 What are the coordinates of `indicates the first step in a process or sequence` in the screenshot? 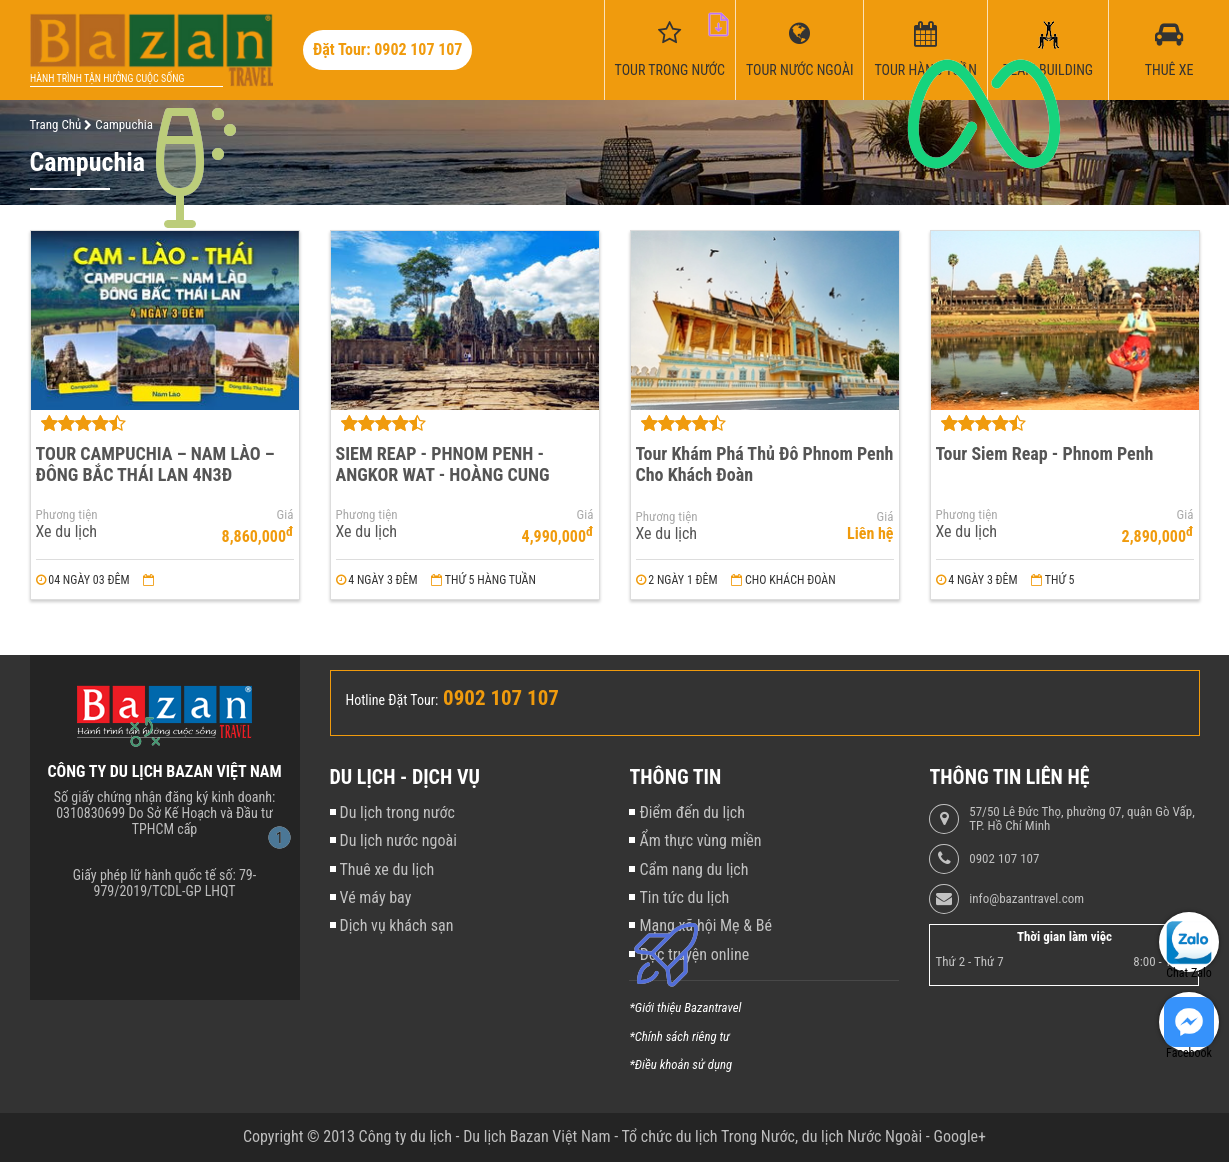 It's located at (279, 837).